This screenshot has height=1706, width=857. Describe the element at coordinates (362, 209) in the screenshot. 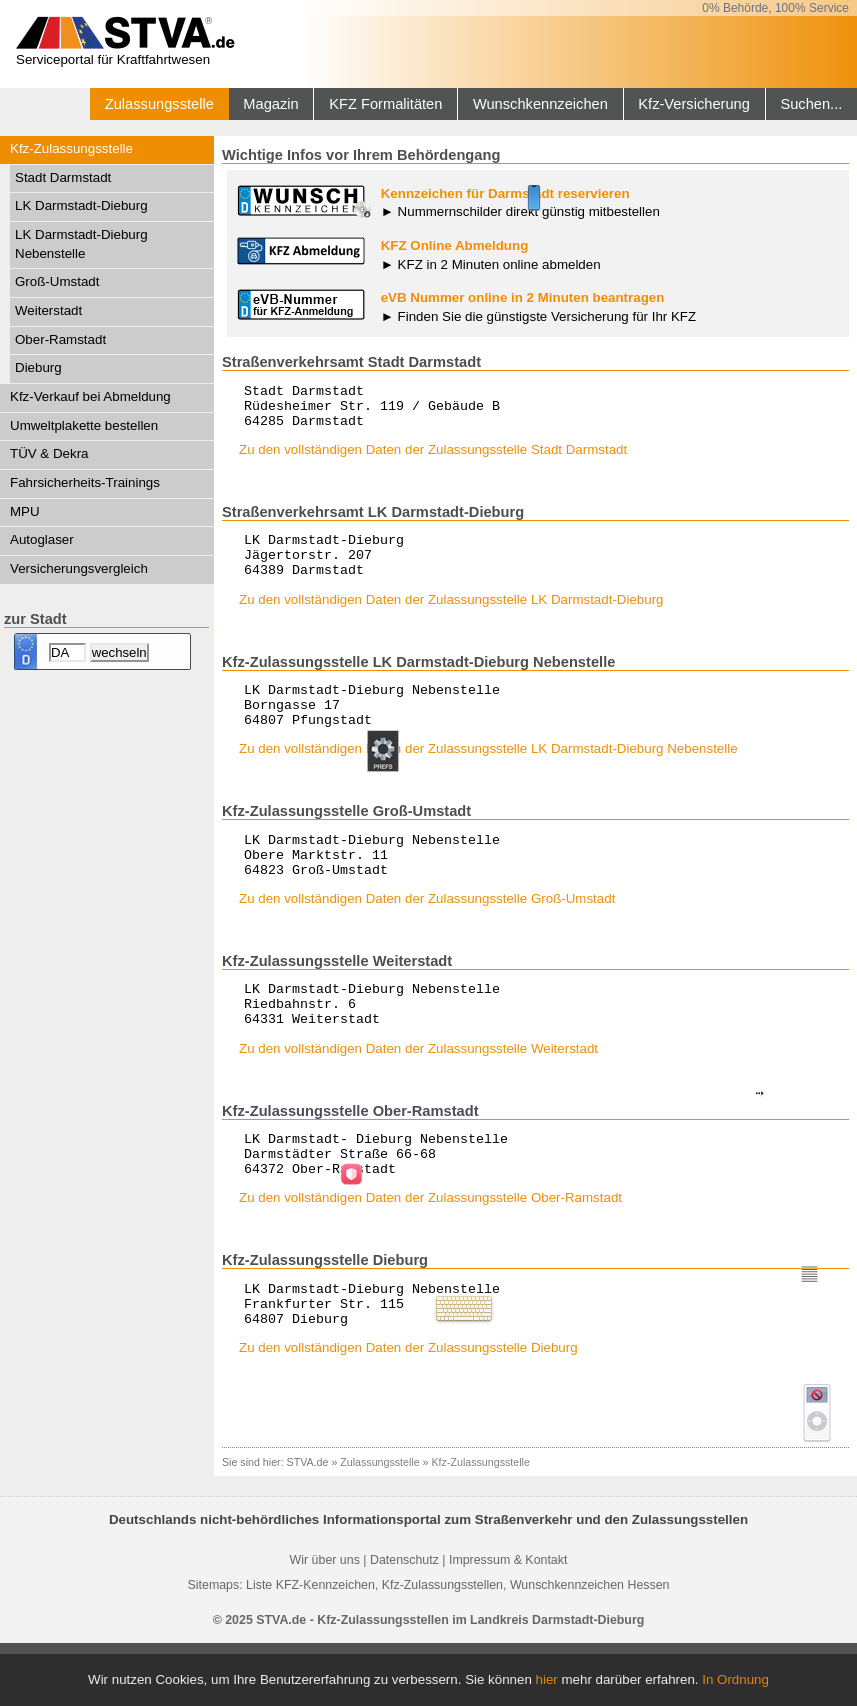

I see `burn files to a CD or DVD` at that location.